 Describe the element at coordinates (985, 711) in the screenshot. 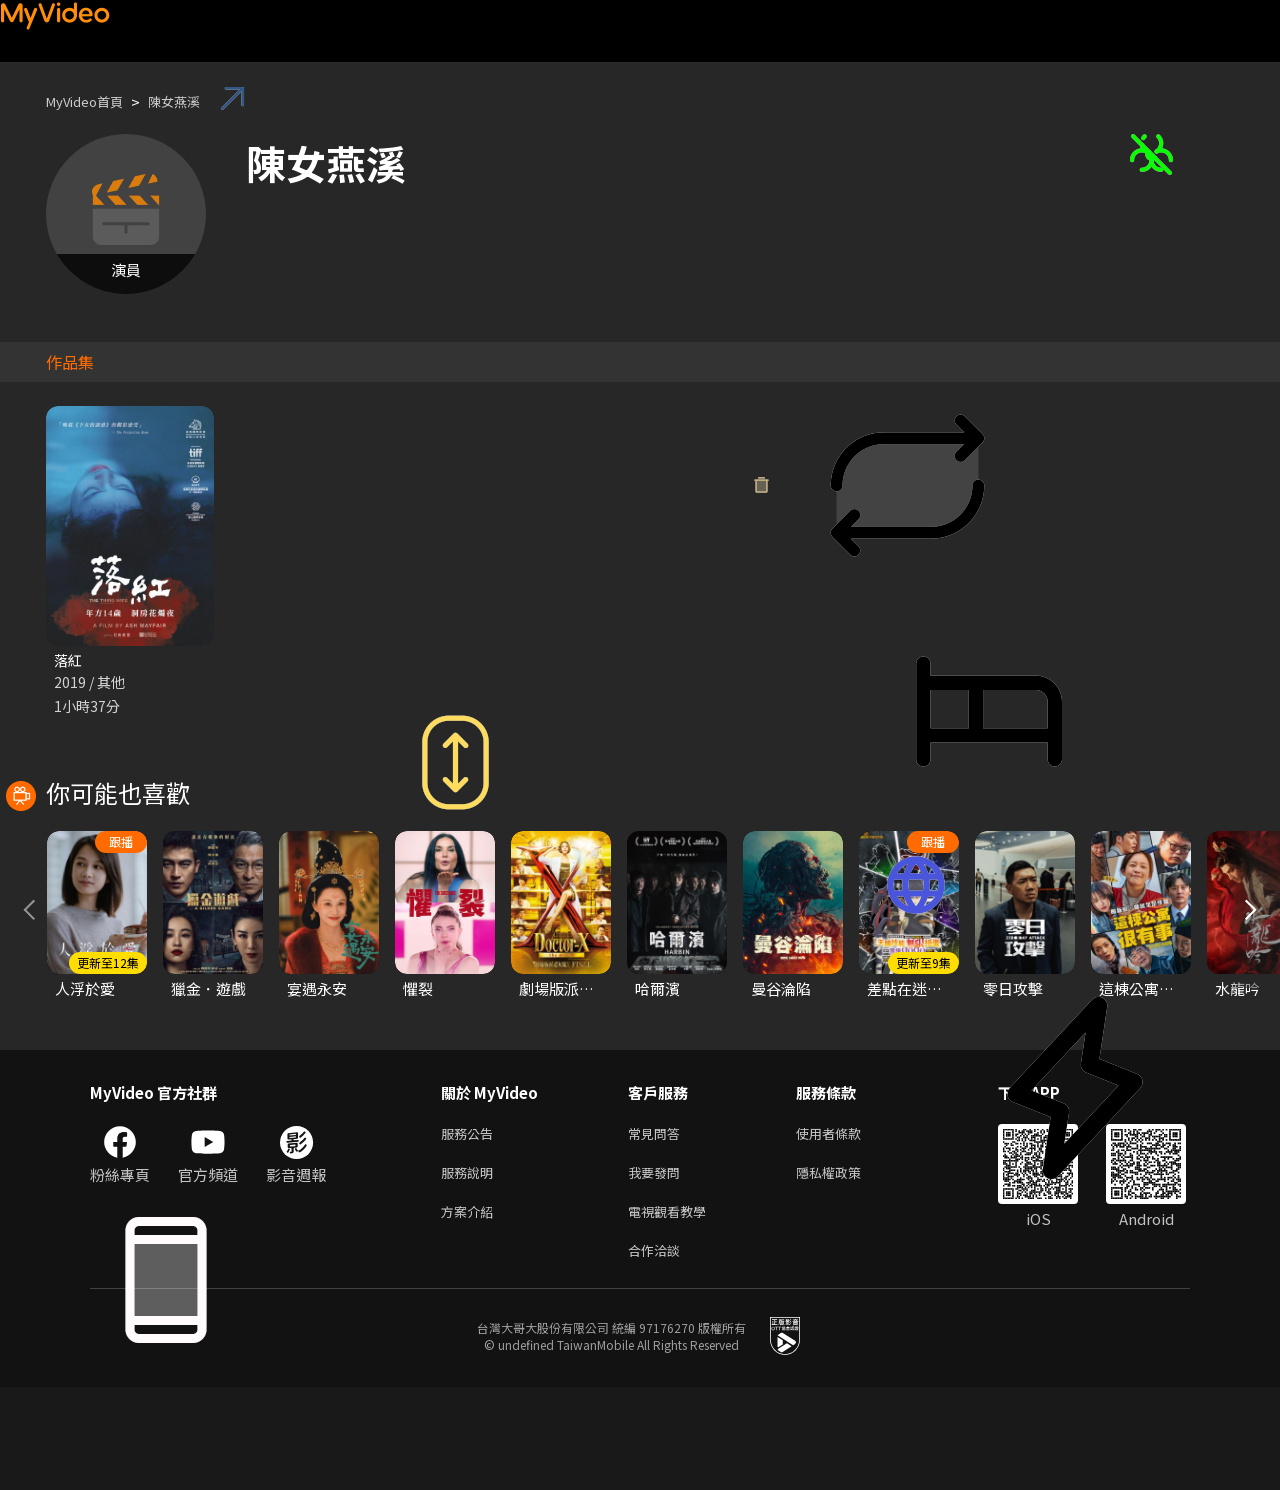

I see `view sleeping or accommodation options` at that location.